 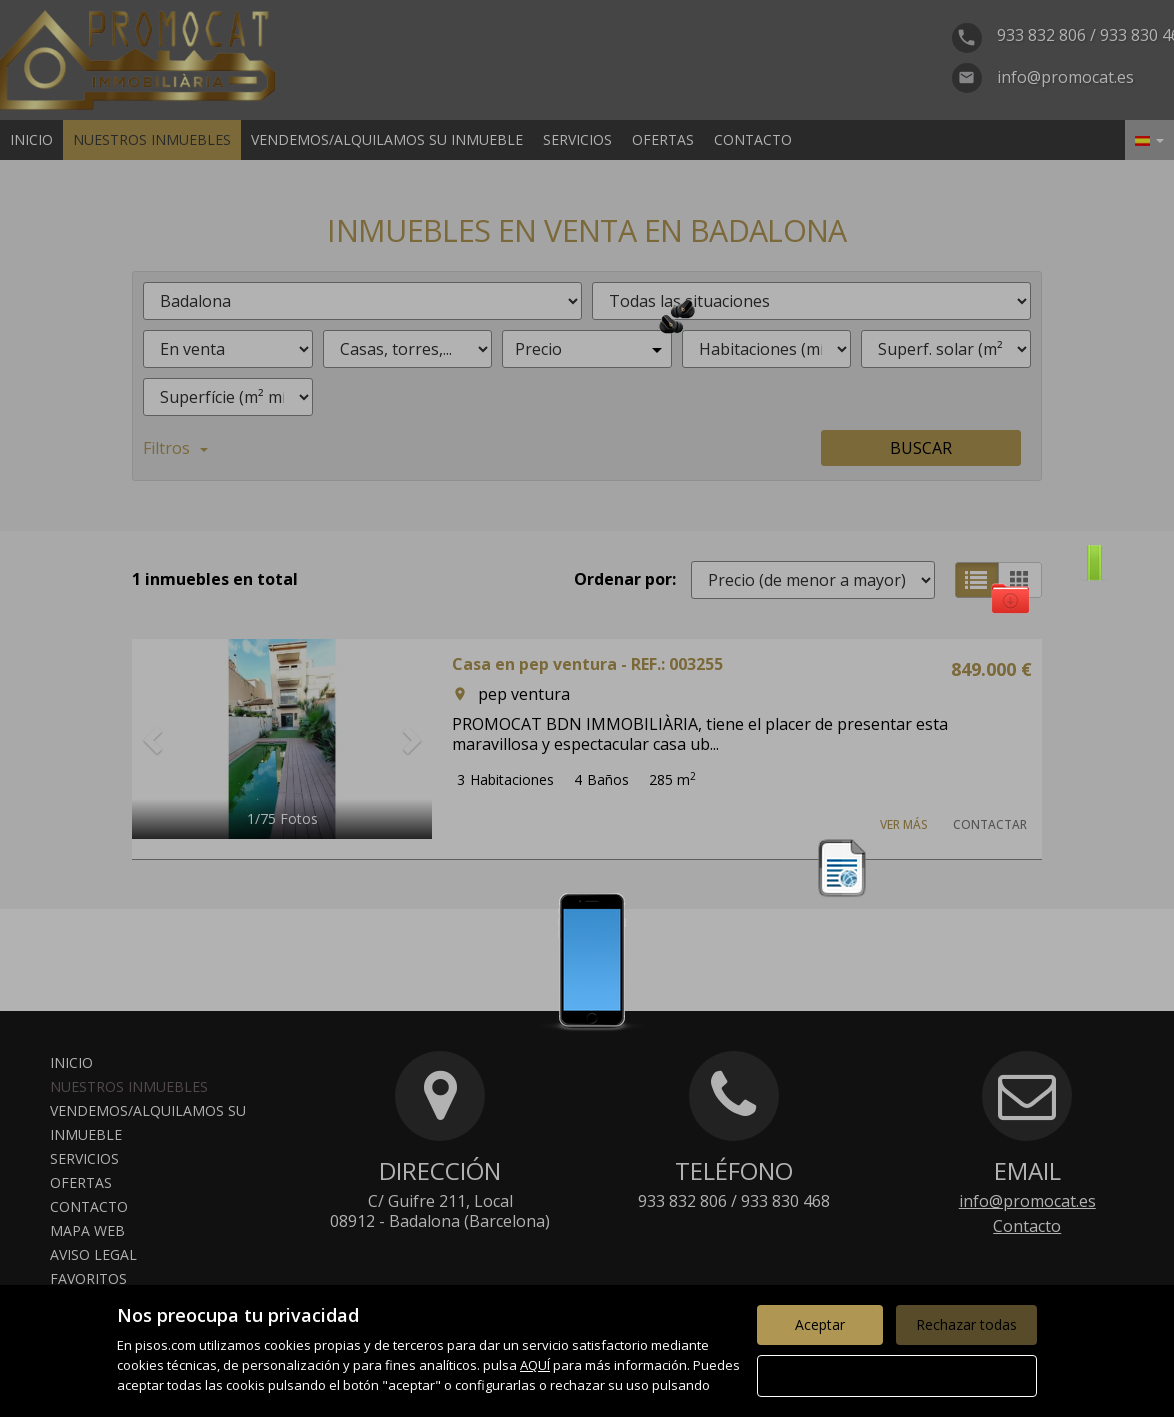 What do you see at coordinates (592, 962) in the screenshot?
I see `iPhone SE 2 device connected to your mac` at bounding box center [592, 962].